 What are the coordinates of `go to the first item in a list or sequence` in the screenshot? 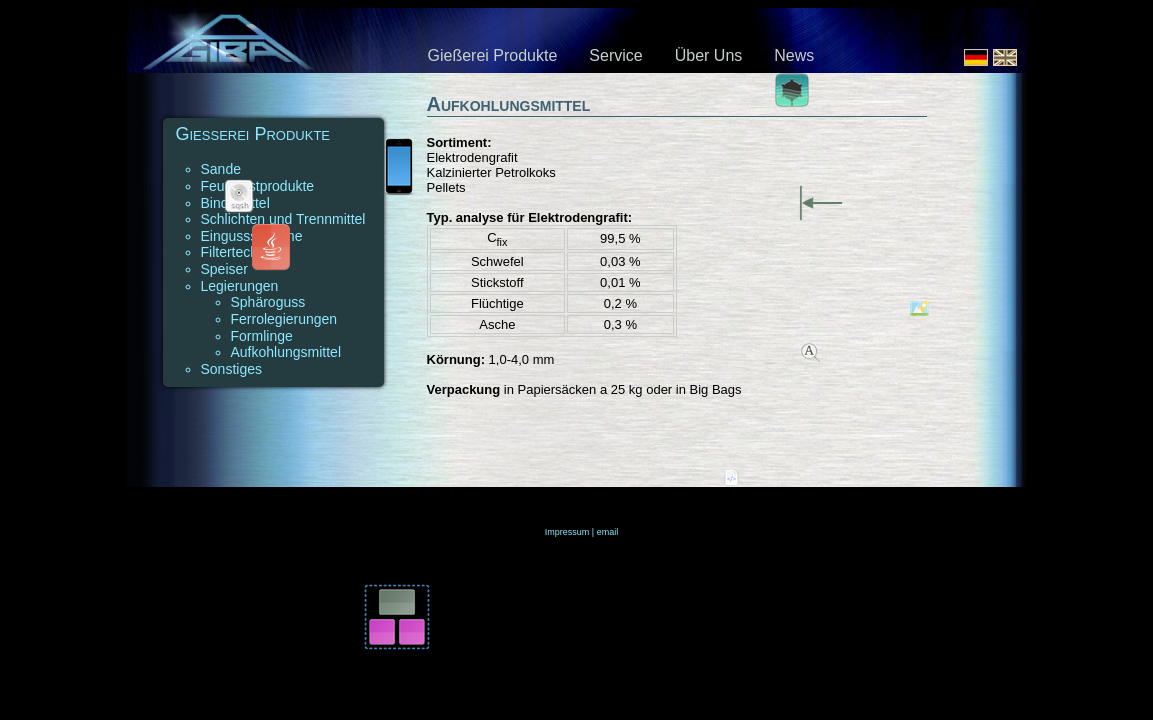 It's located at (821, 203).